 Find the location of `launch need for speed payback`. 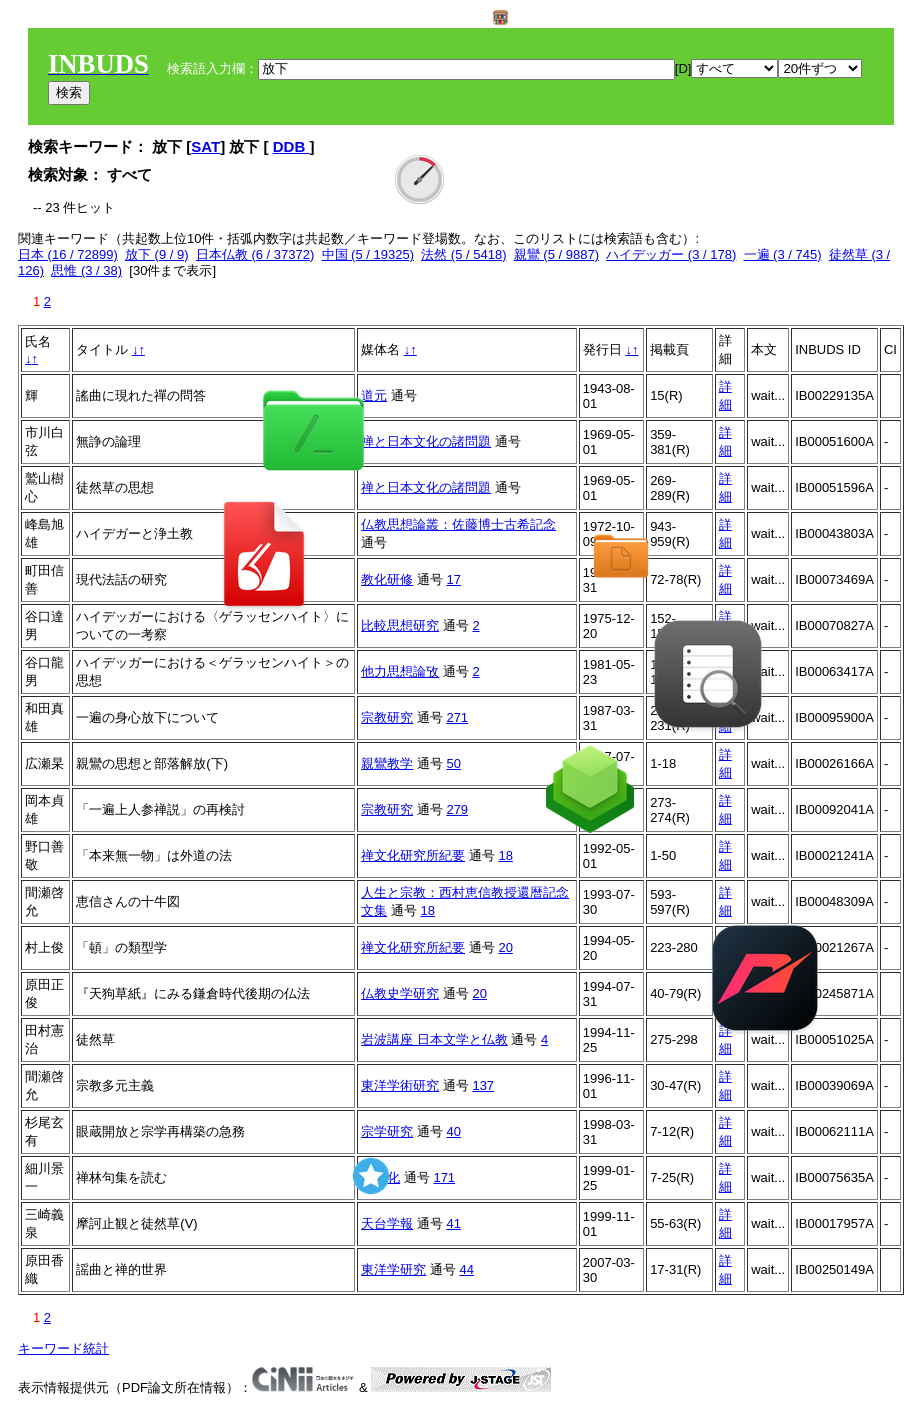

launch need for speed payback is located at coordinates (765, 978).